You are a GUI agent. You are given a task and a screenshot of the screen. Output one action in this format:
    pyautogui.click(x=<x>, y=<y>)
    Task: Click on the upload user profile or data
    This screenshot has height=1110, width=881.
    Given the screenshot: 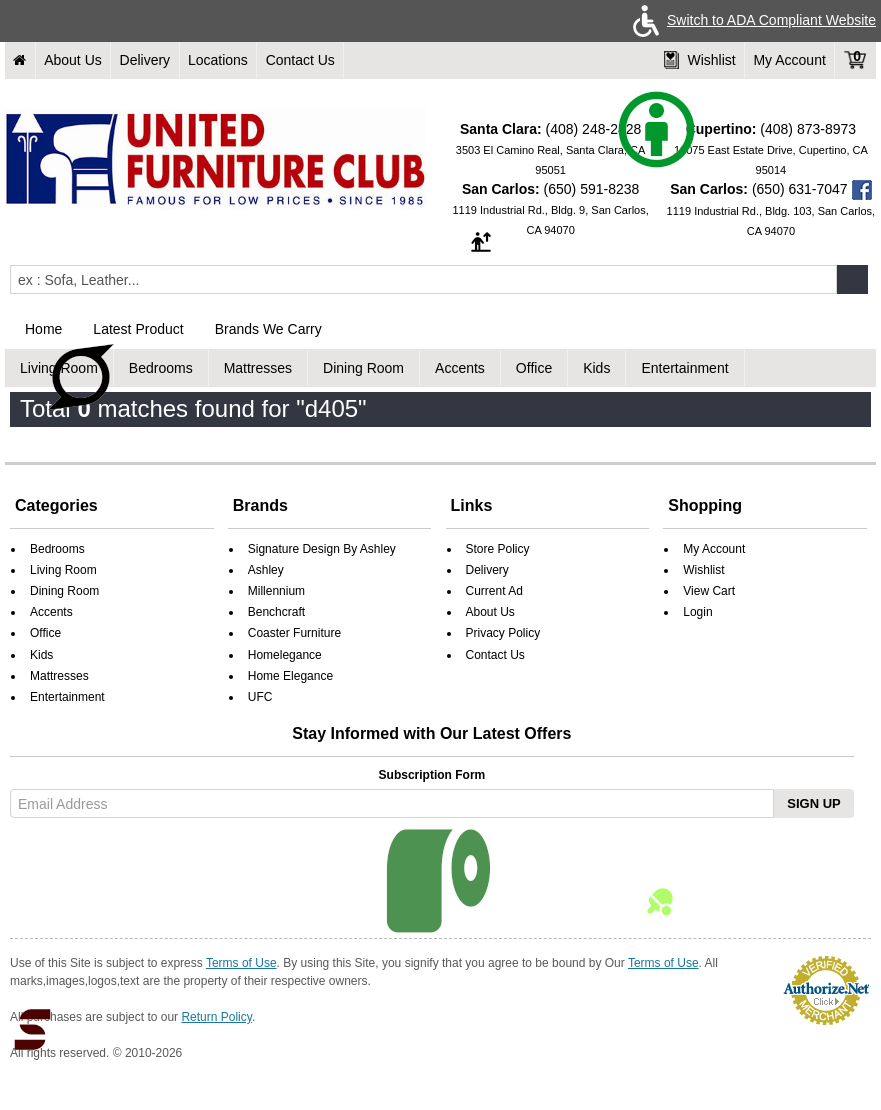 What is the action you would take?
    pyautogui.click(x=481, y=242)
    